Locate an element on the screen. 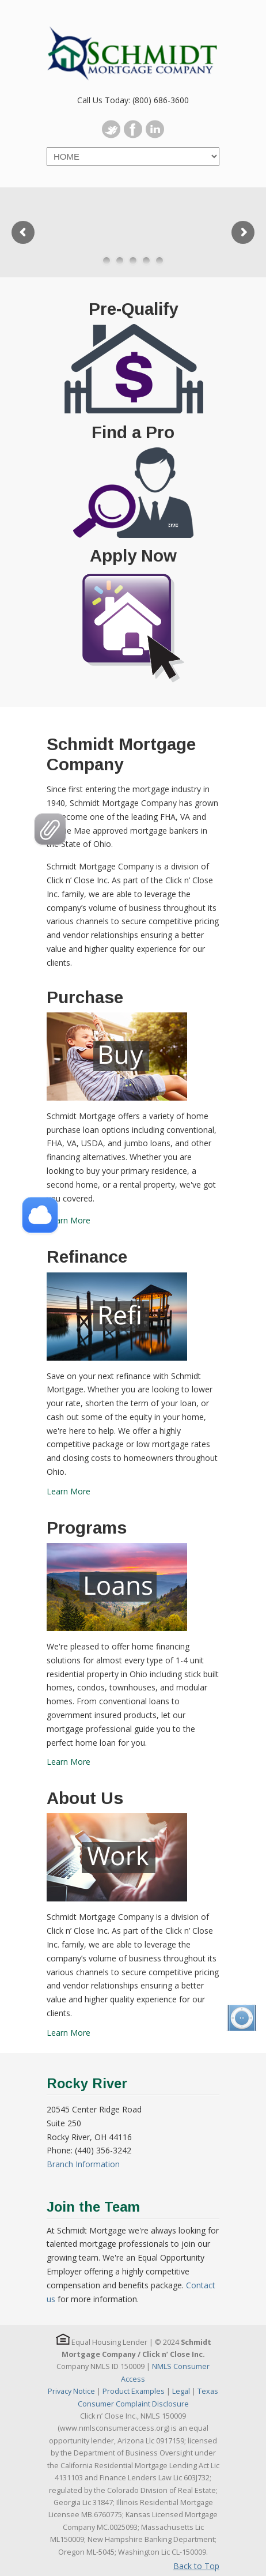 This screenshot has height=2576, width=266. open internet or network settings is located at coordinates (40, 1215).